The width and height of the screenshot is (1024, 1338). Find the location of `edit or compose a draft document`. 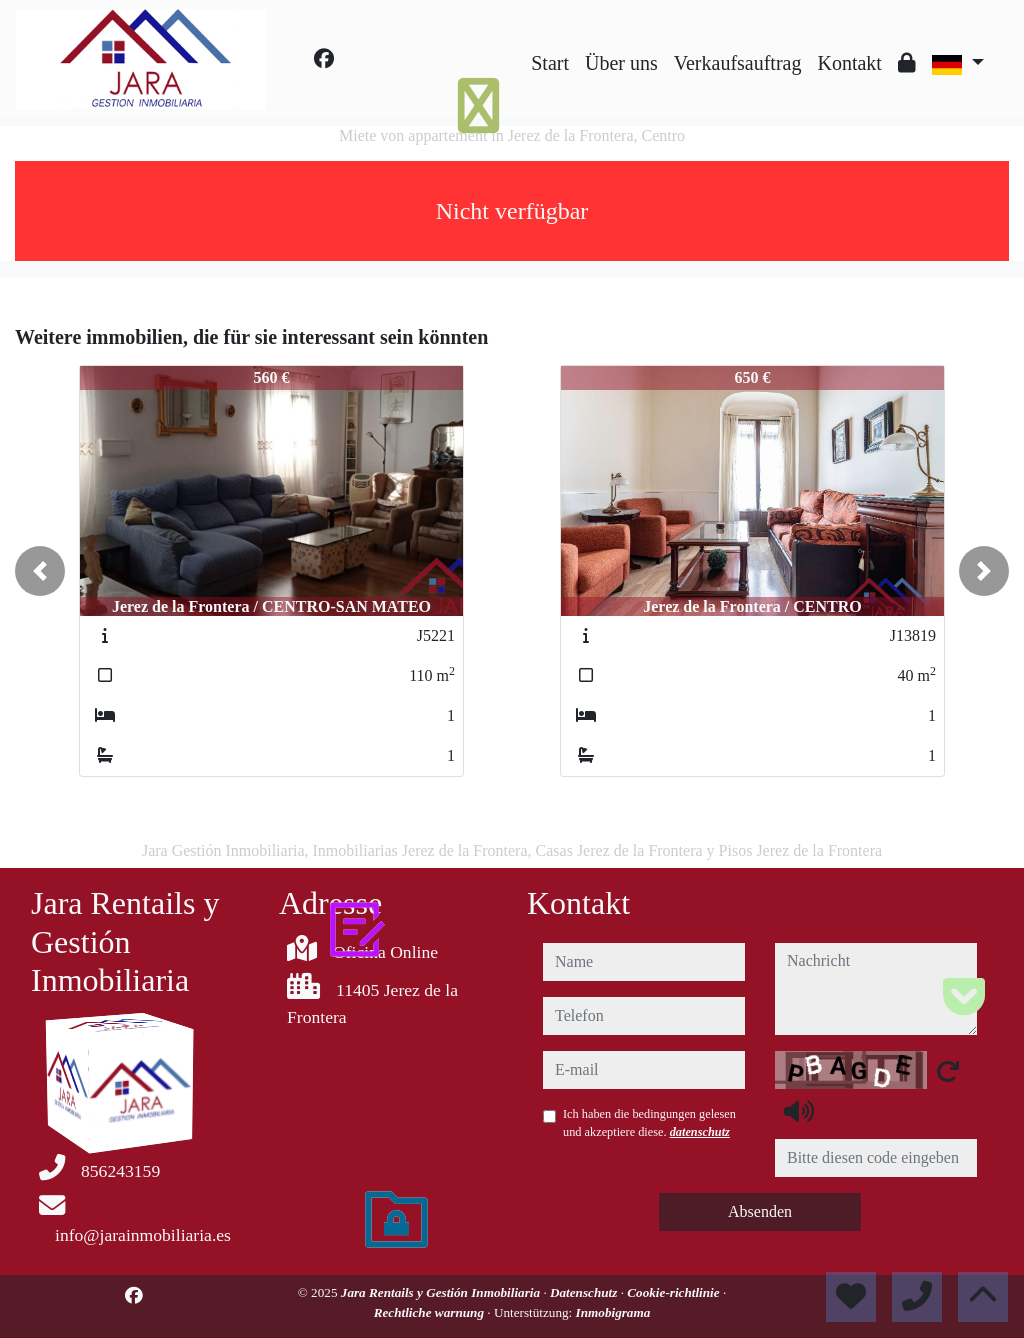

edit or compose a draft document is located at coordinates (354, 929).